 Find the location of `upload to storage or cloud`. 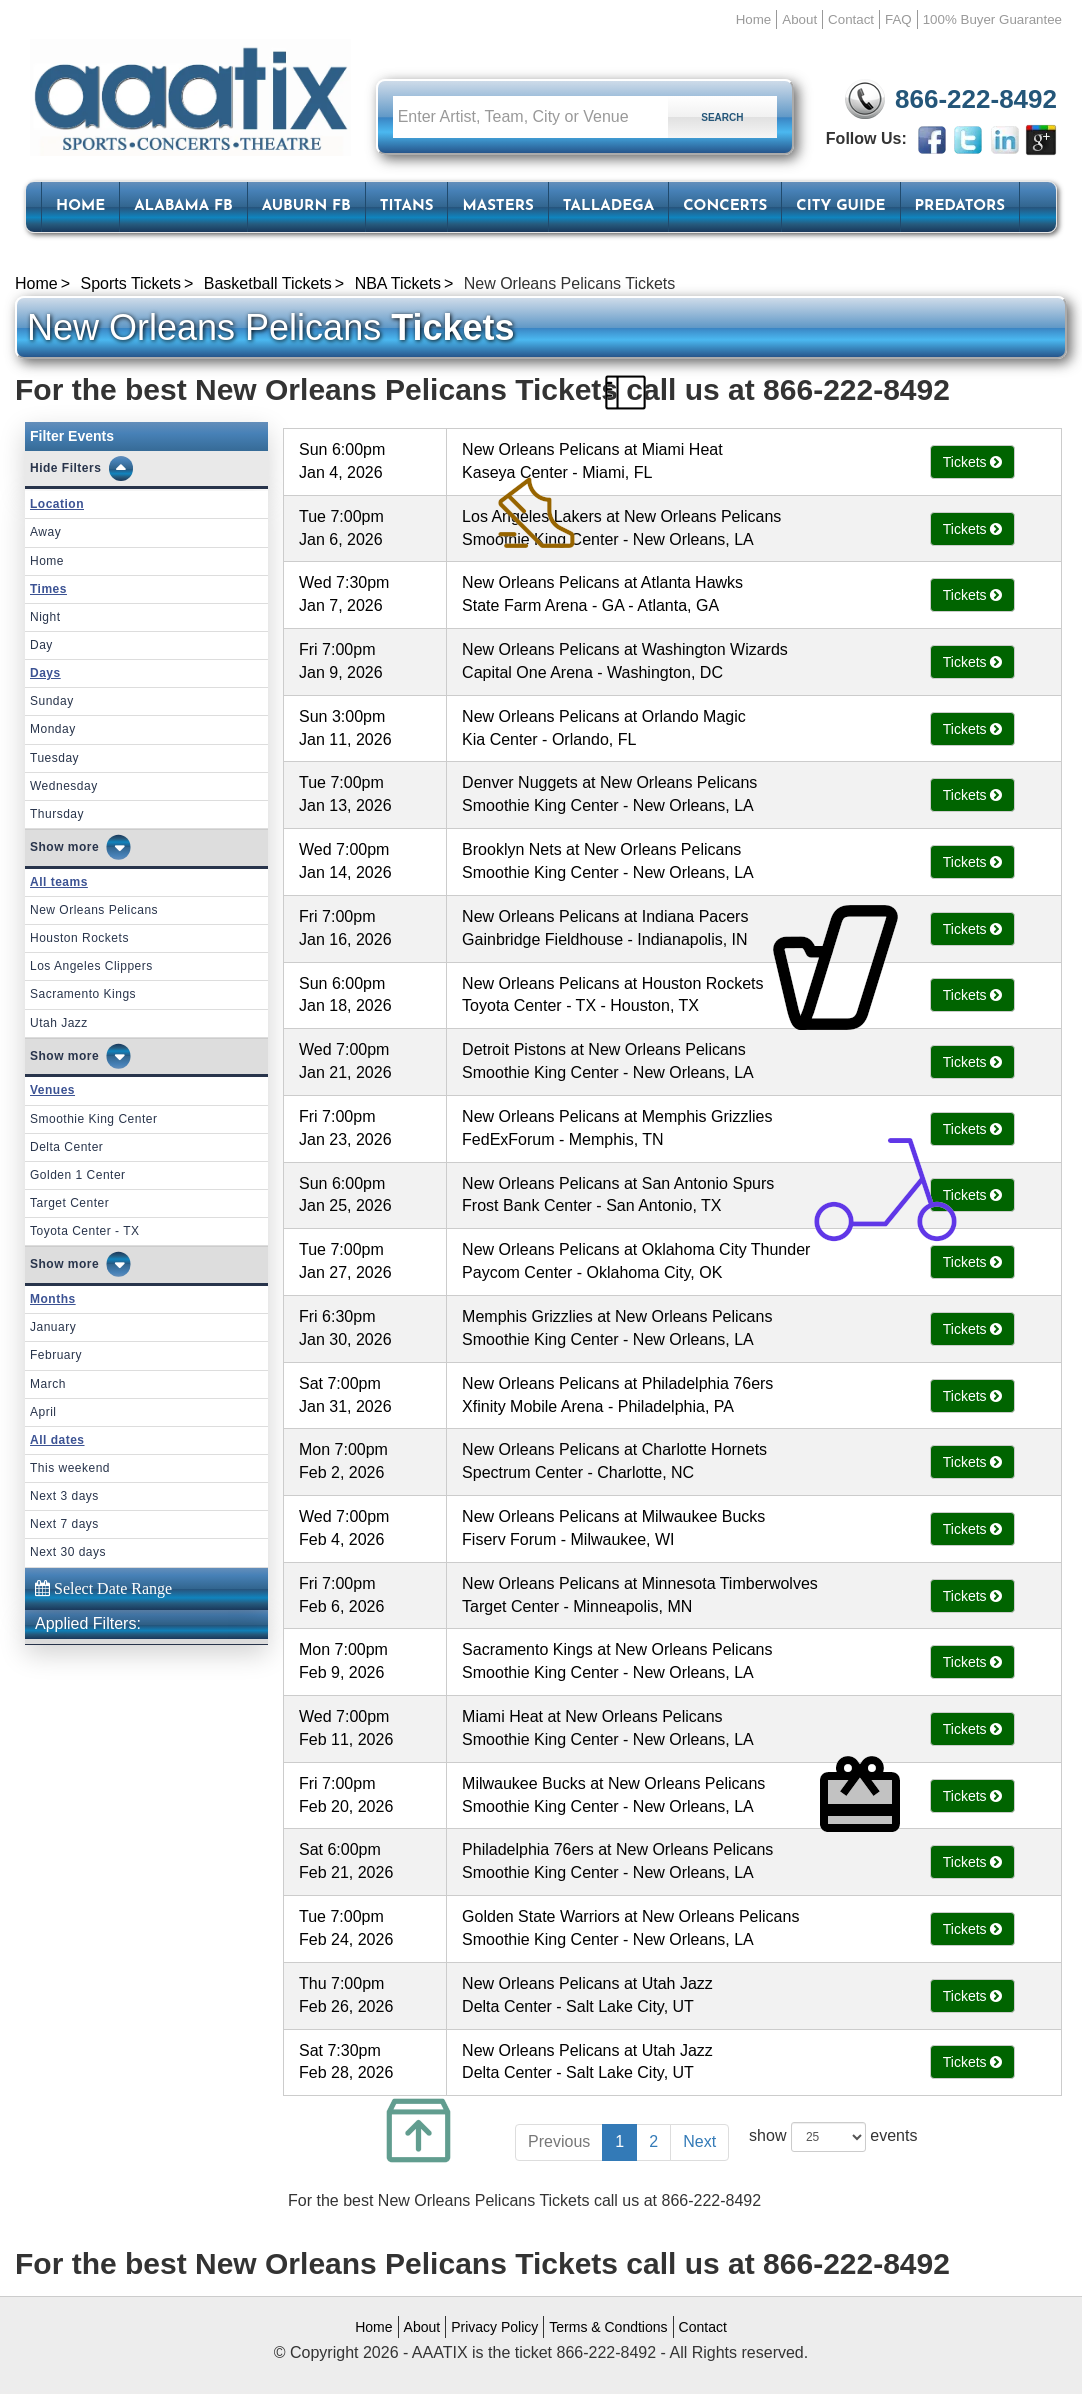

upload to storage or cloud is located at coordinates (418, 2130).